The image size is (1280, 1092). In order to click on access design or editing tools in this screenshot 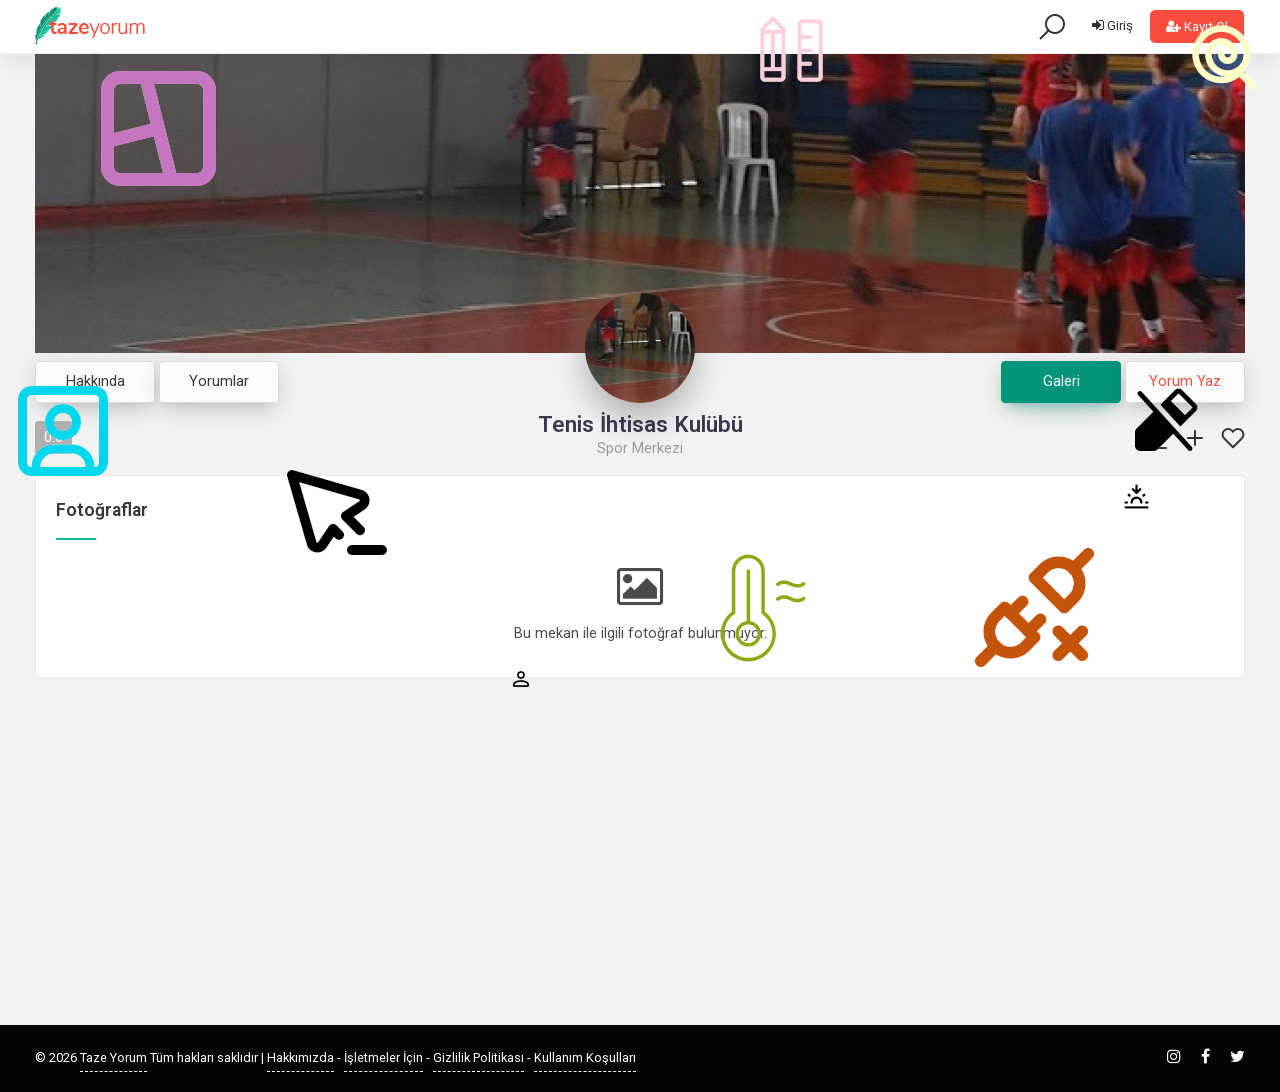, I will do `click(791, 50)`.